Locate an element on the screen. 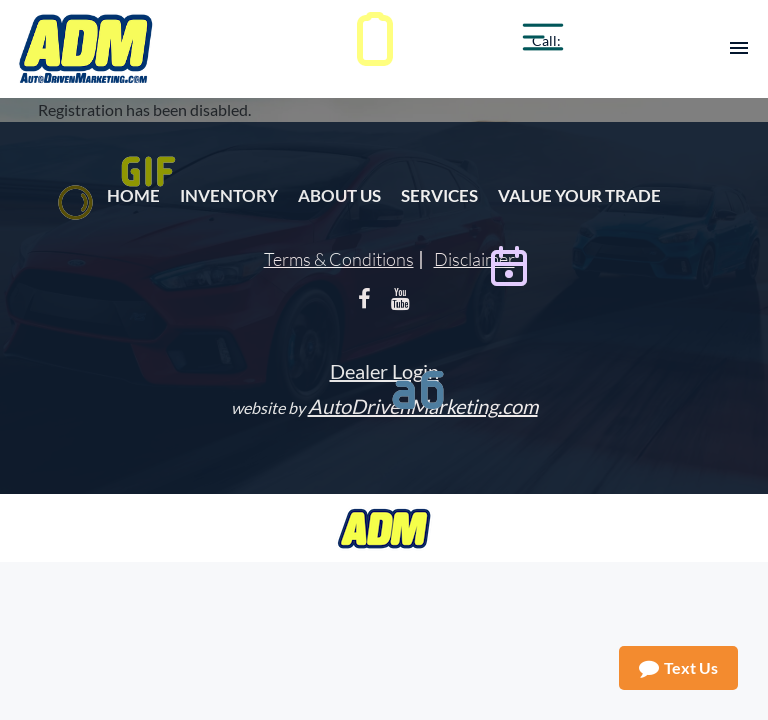 The width and height of the screenshot is (768, 720). open navigation menu is located at coordinates (543, 37).